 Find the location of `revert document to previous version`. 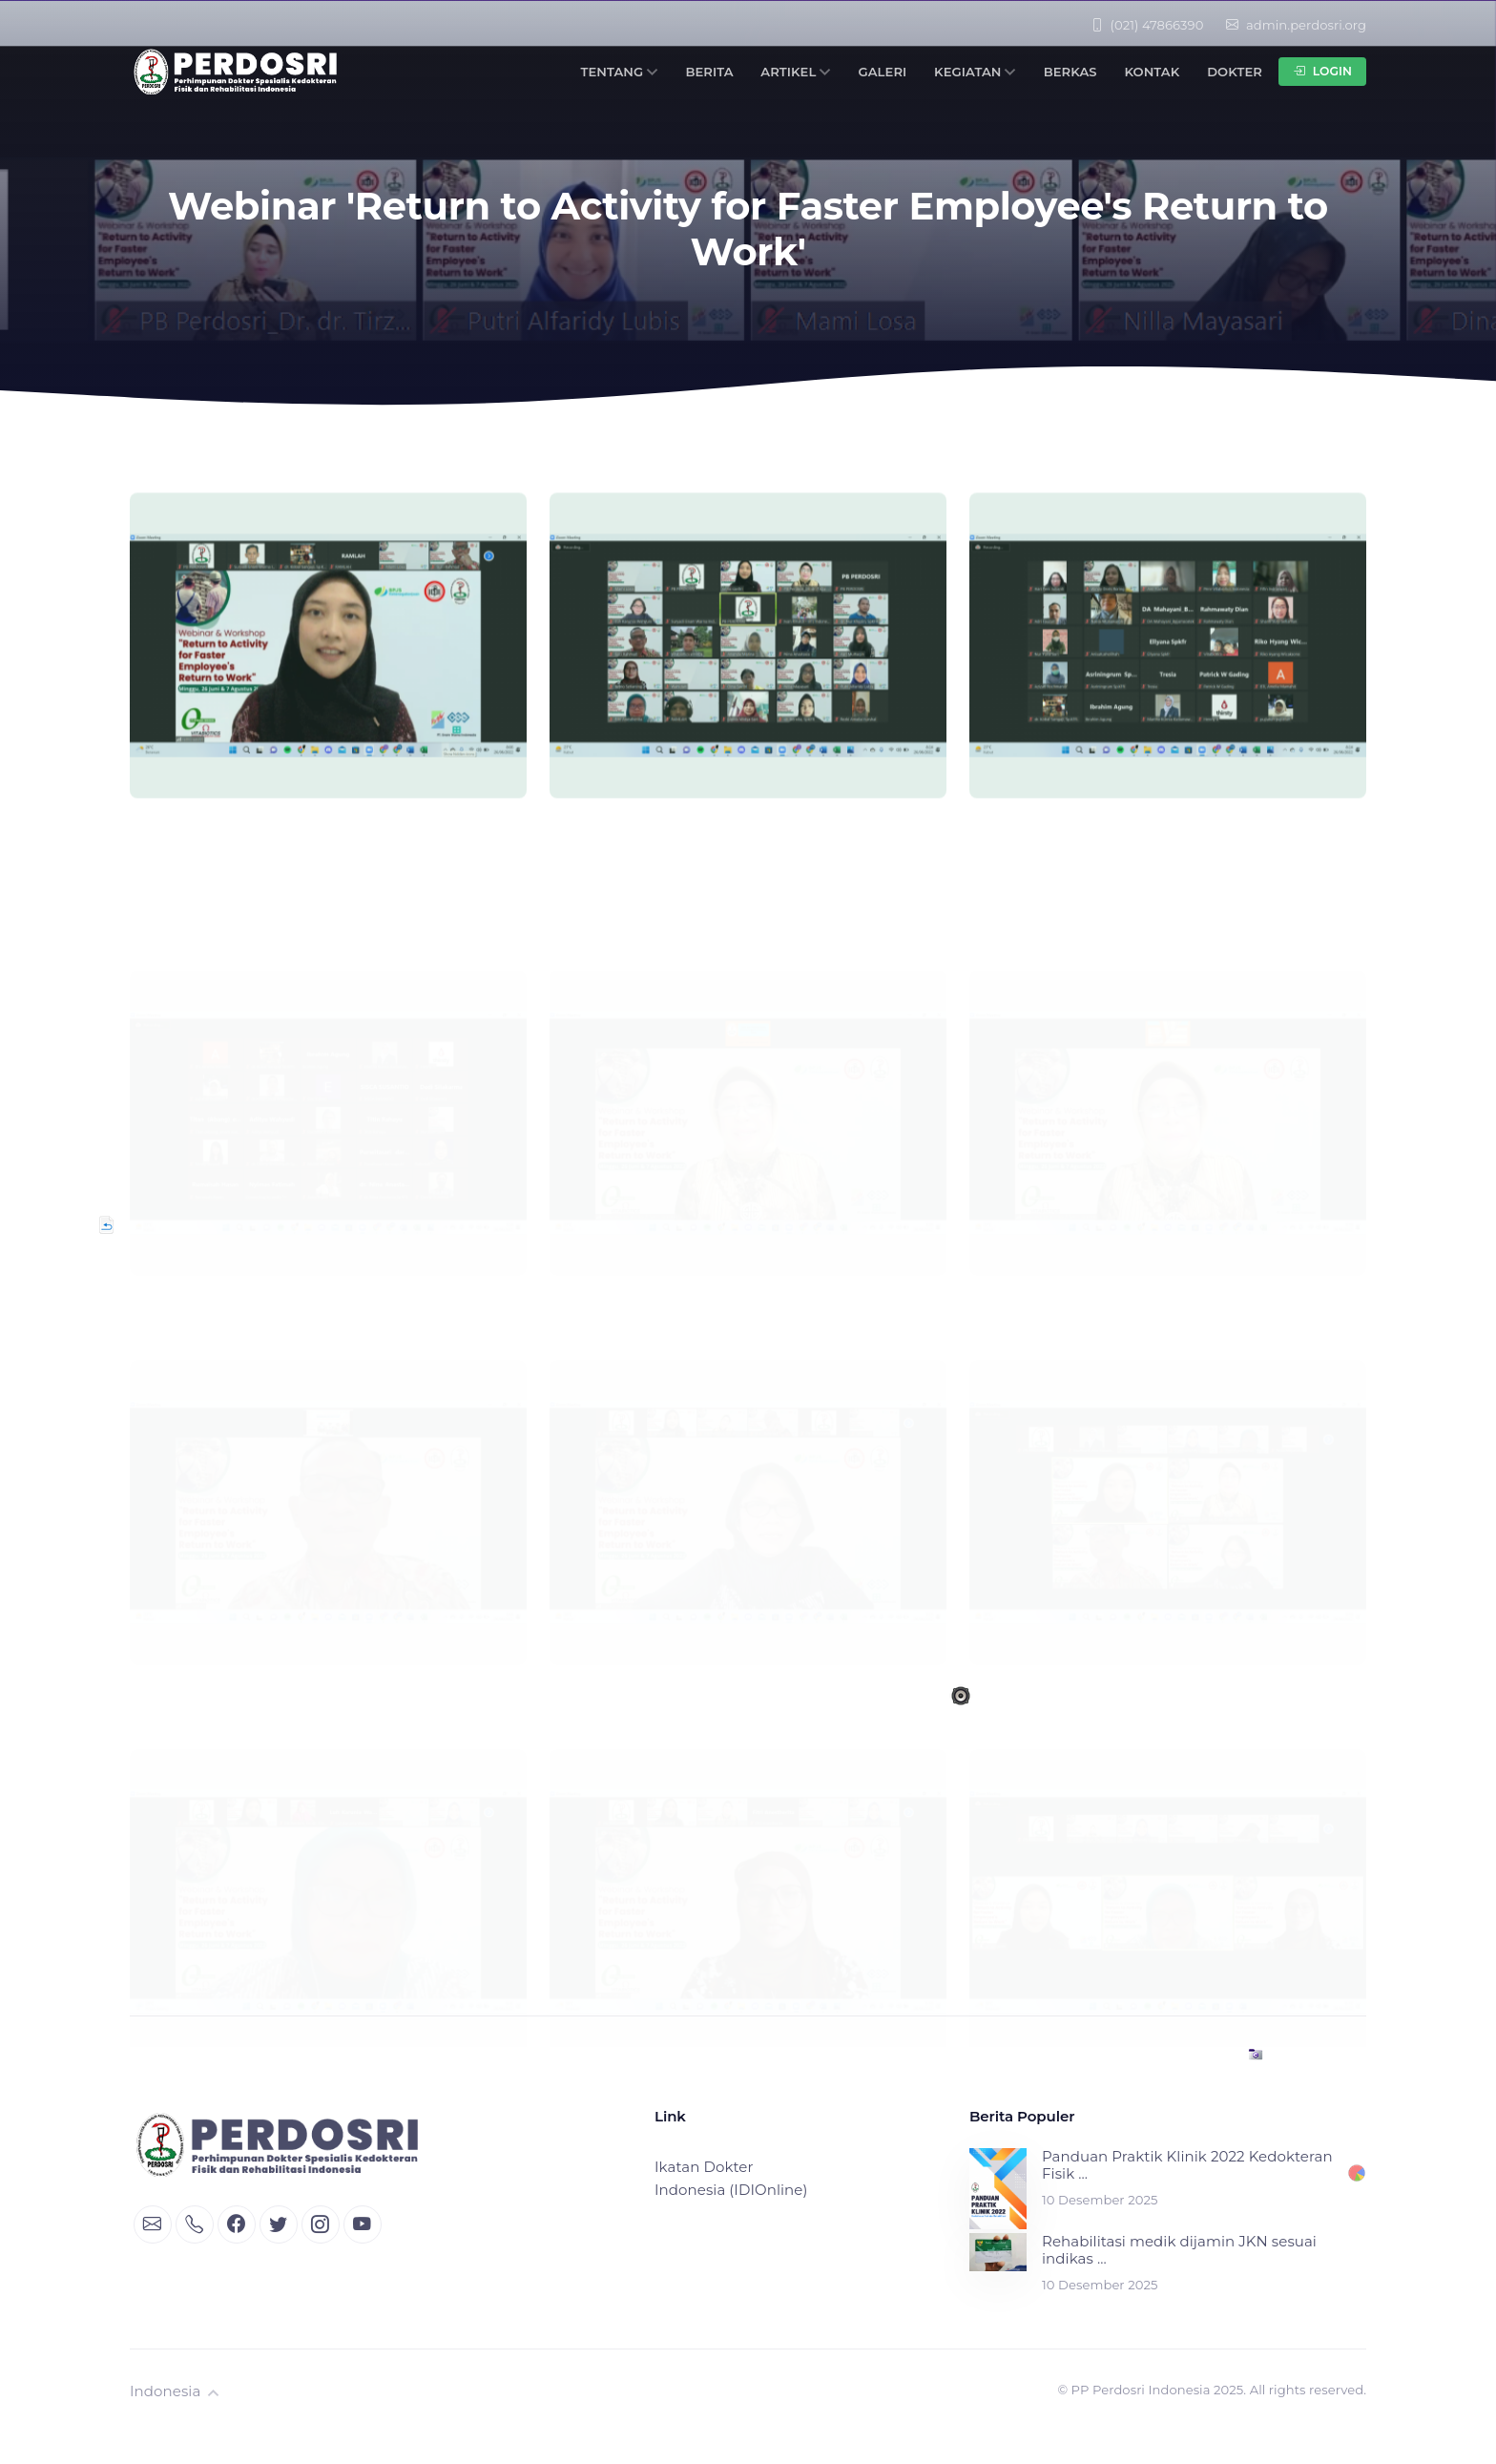

revert document to previous version is located at coordinates (106, 1224).